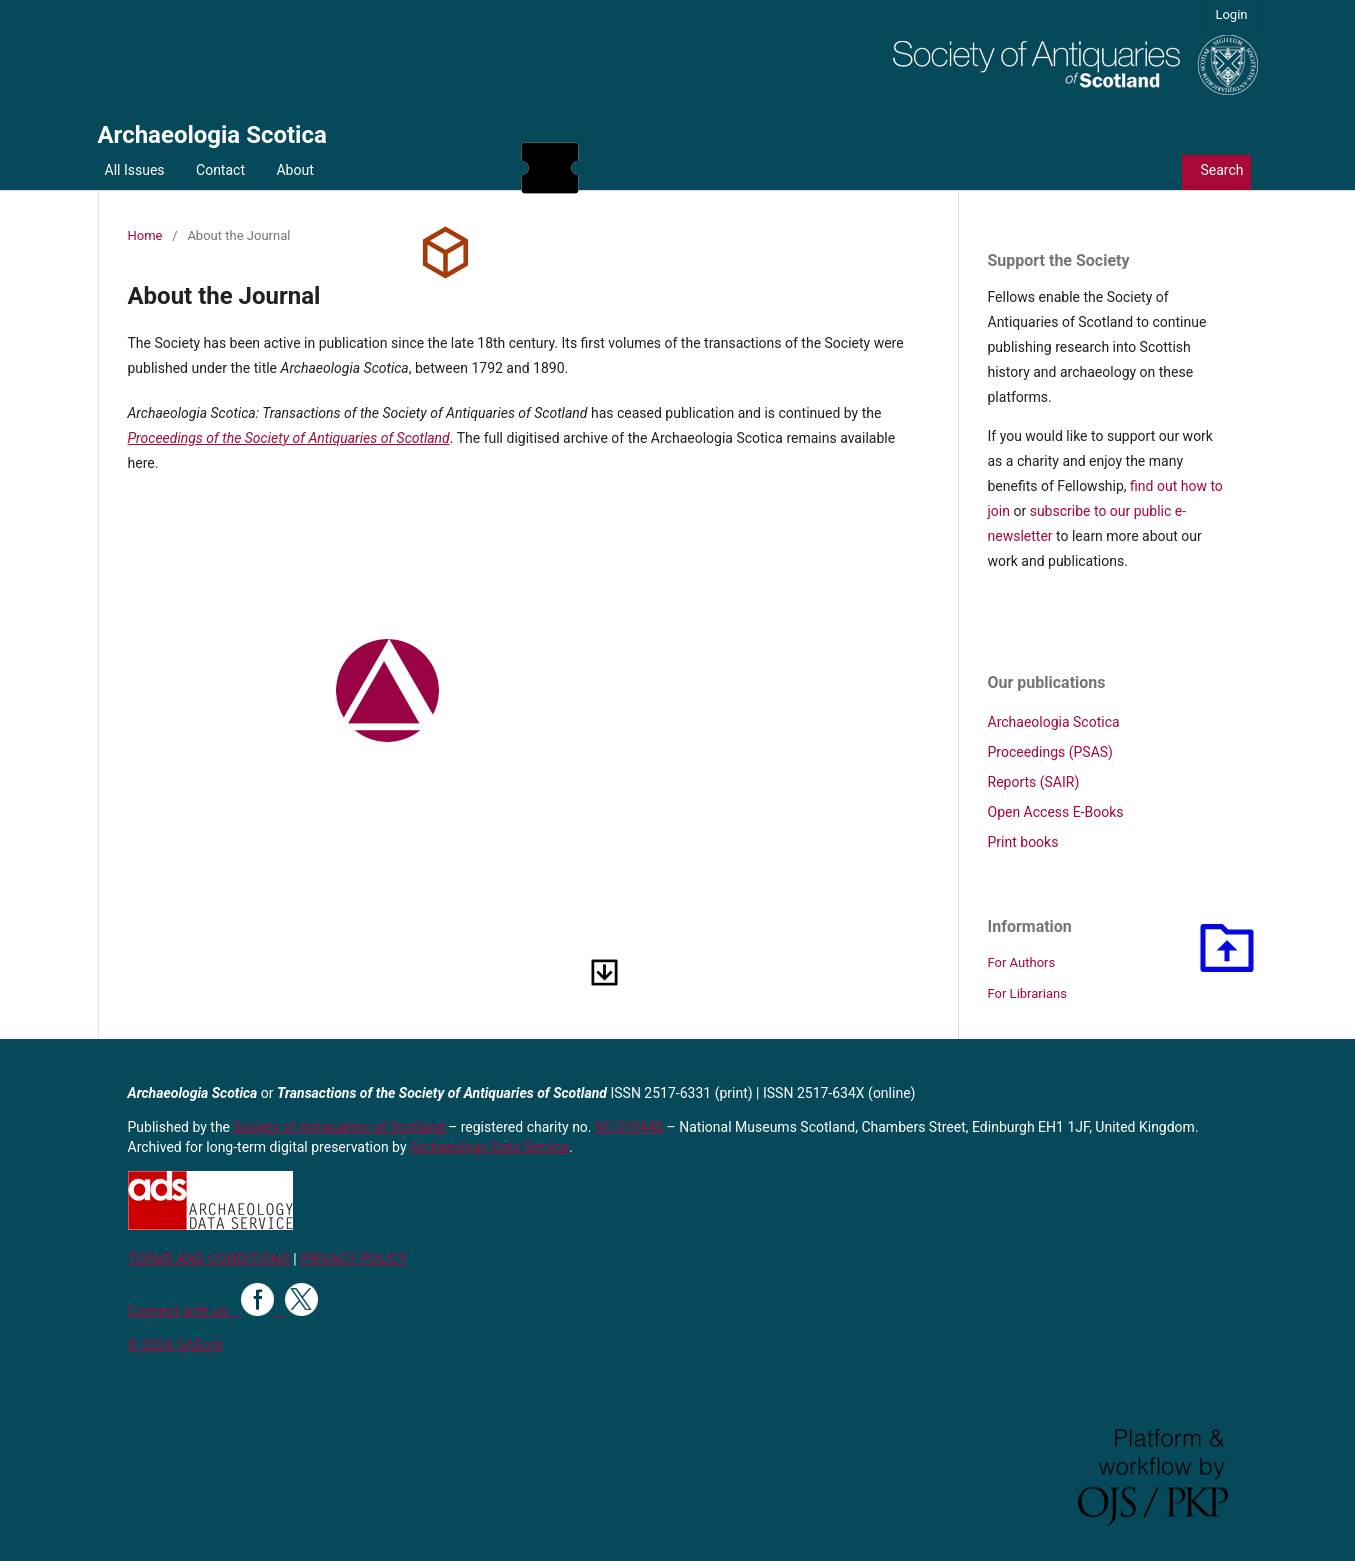  I want to click on download file or content, so click(604, 972).